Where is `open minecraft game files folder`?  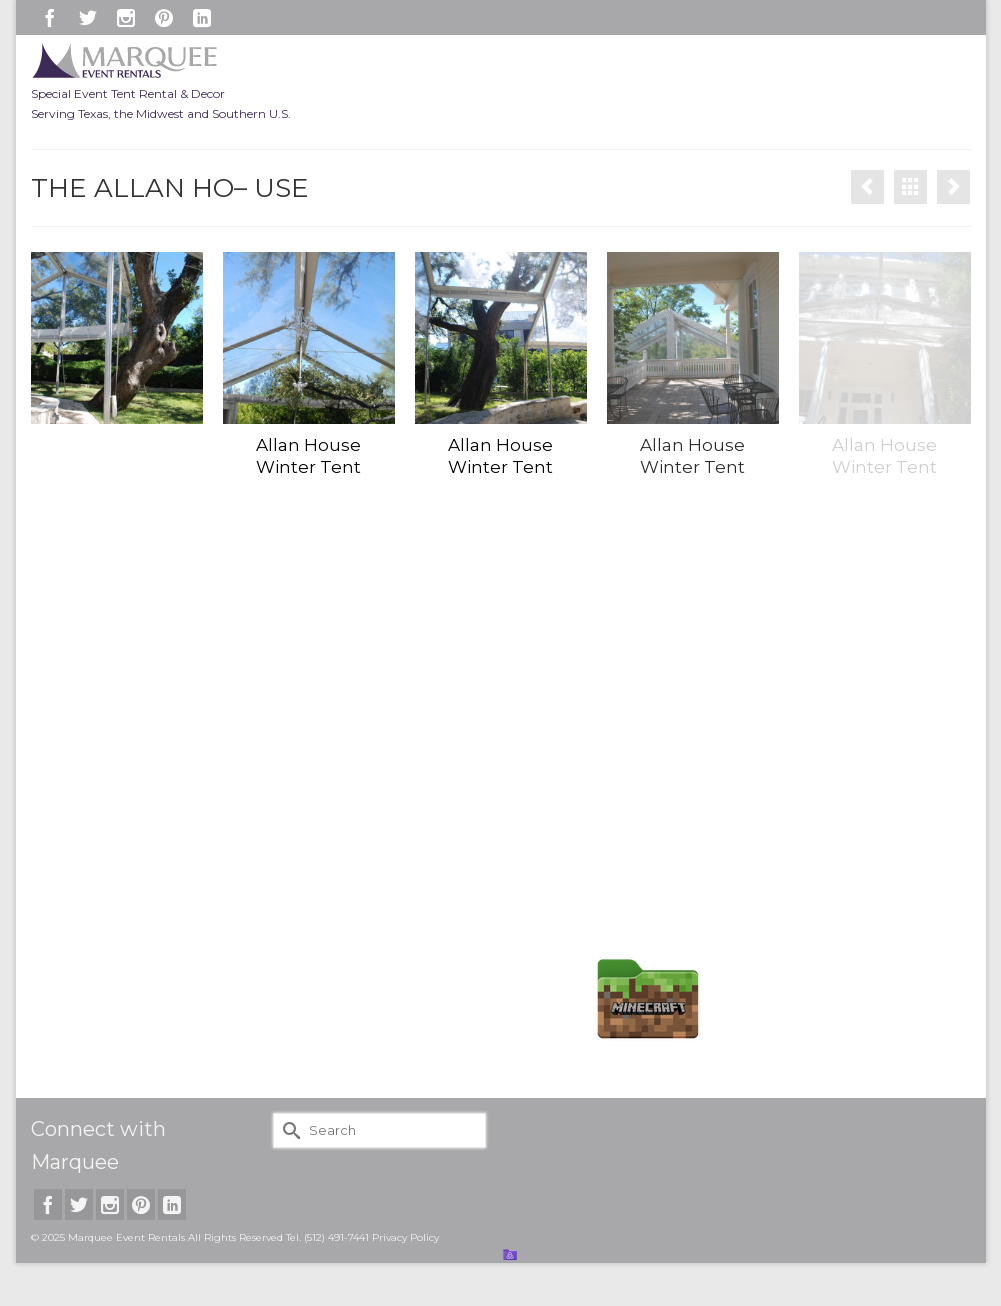
open minecraft game files folder is located at coordinates (647, 1001).